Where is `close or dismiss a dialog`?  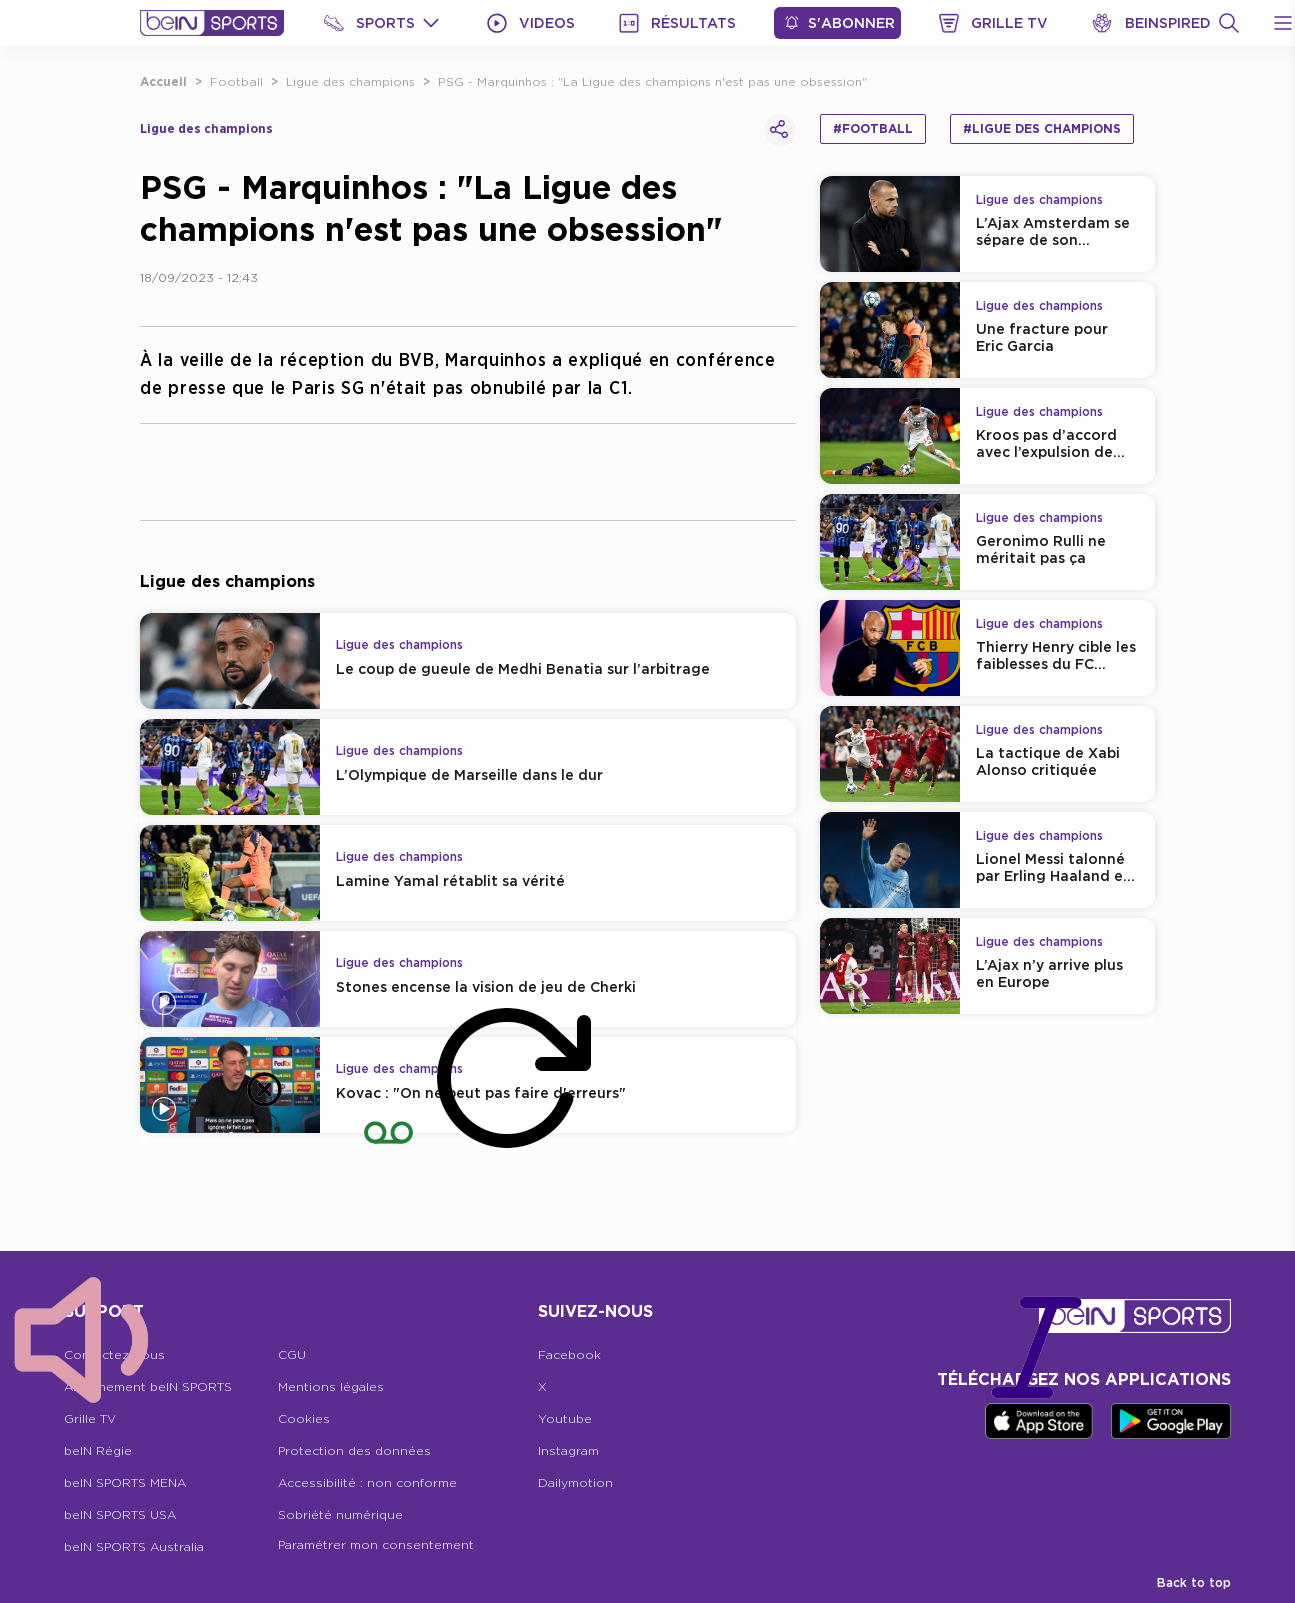 close or dismiss a dialog is located at coordinates (264, 1089).